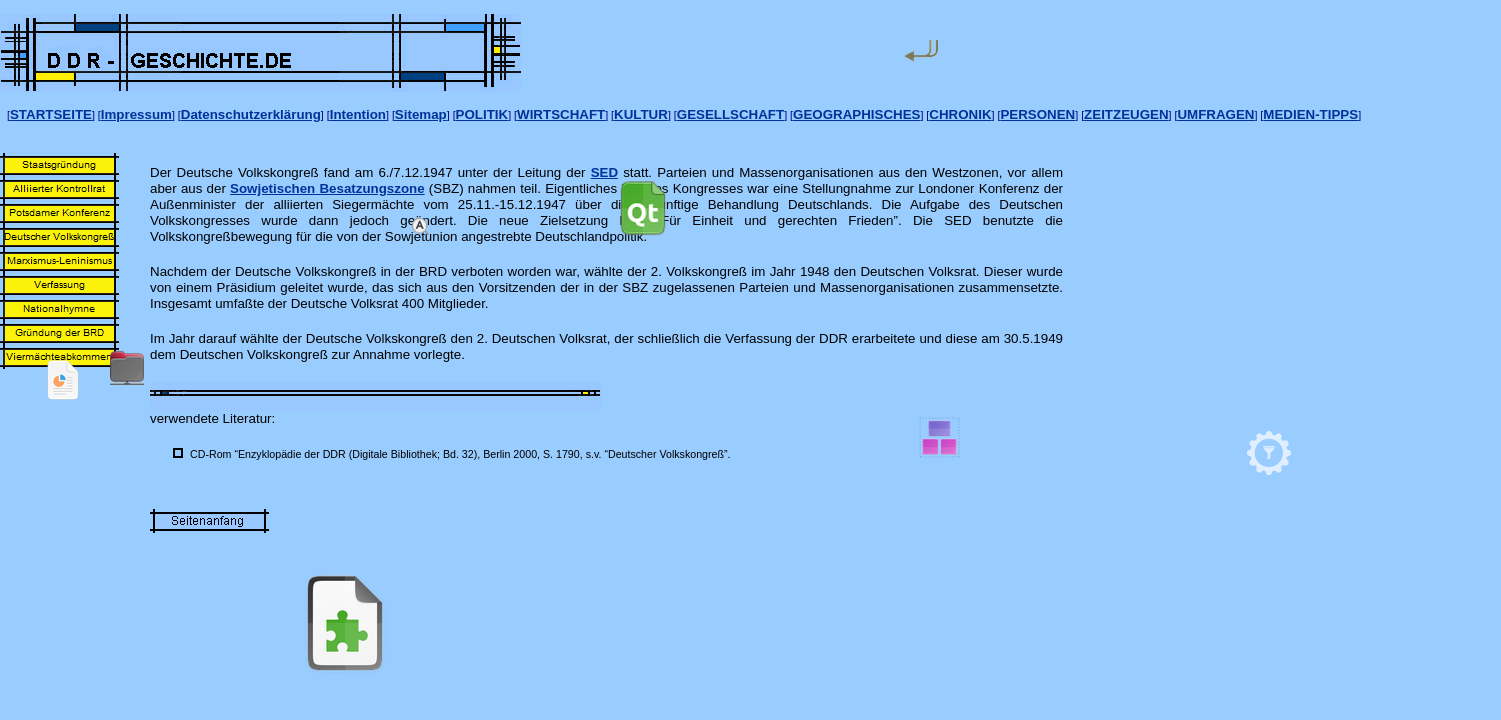  I want to click on open a presentation file, so click(63, 380).